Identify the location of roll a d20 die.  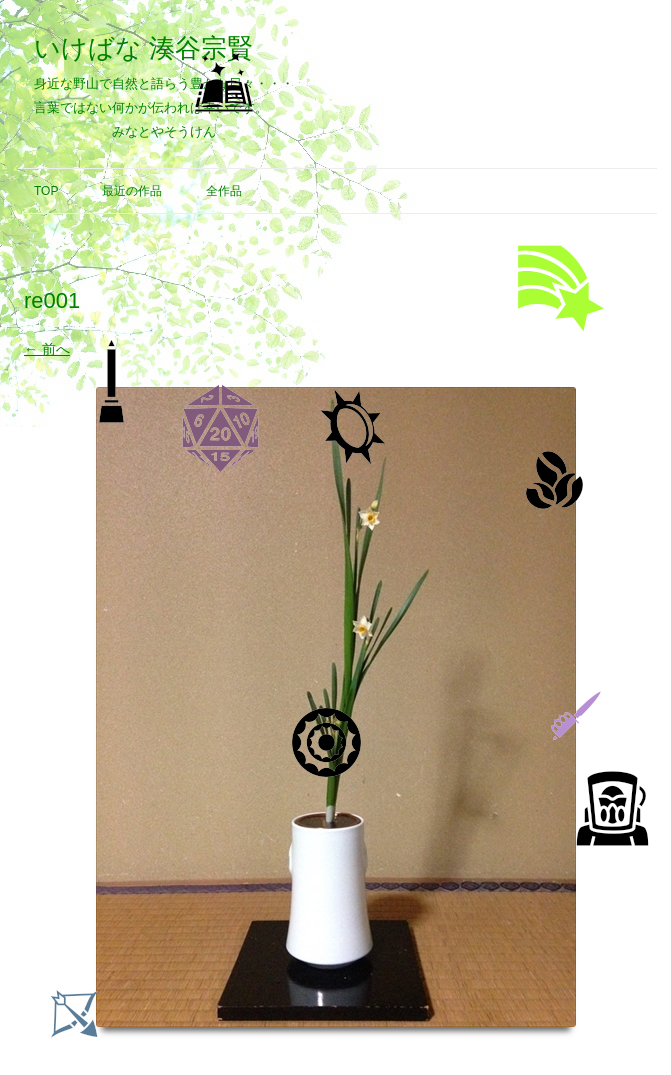
(220, 428).